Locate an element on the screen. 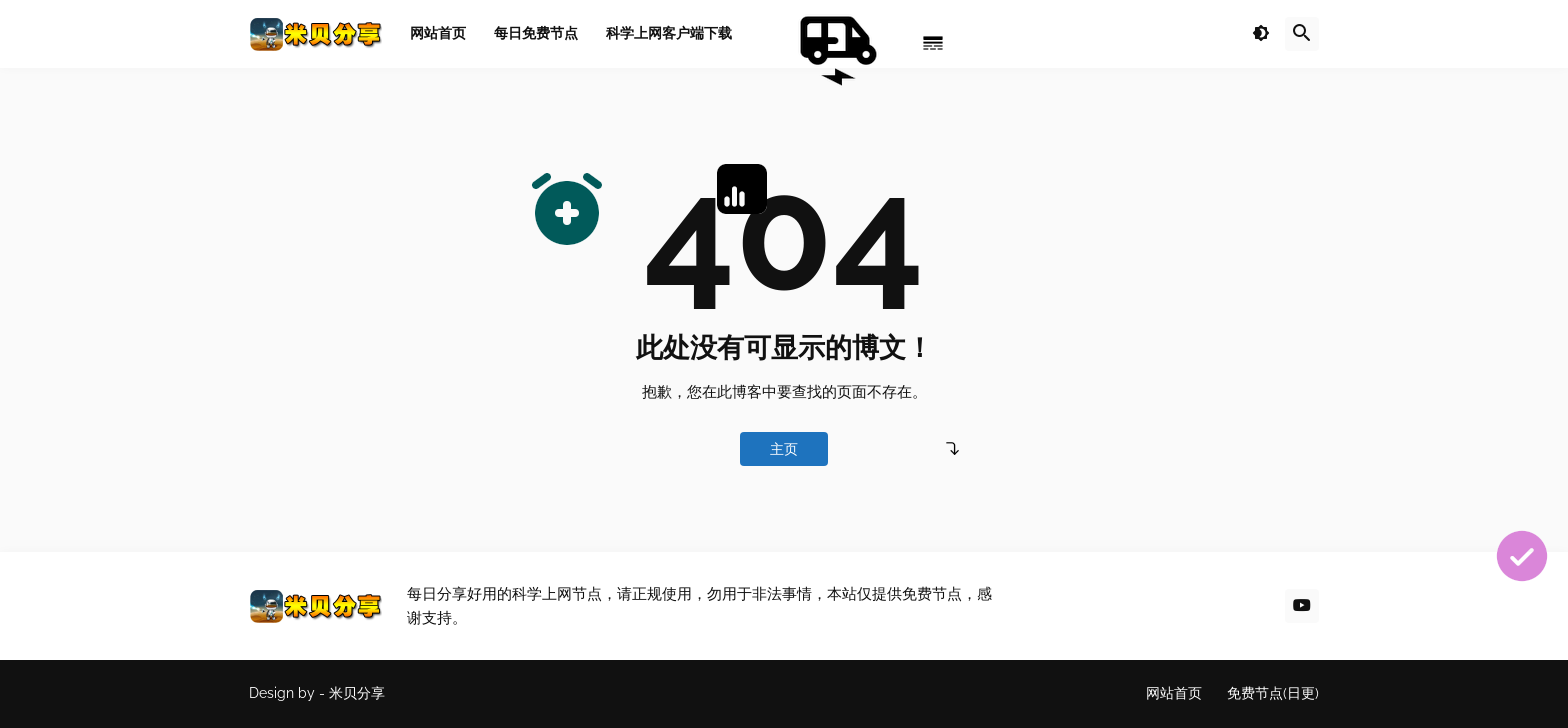  add a new alarm is located at coordinates (567, 209).